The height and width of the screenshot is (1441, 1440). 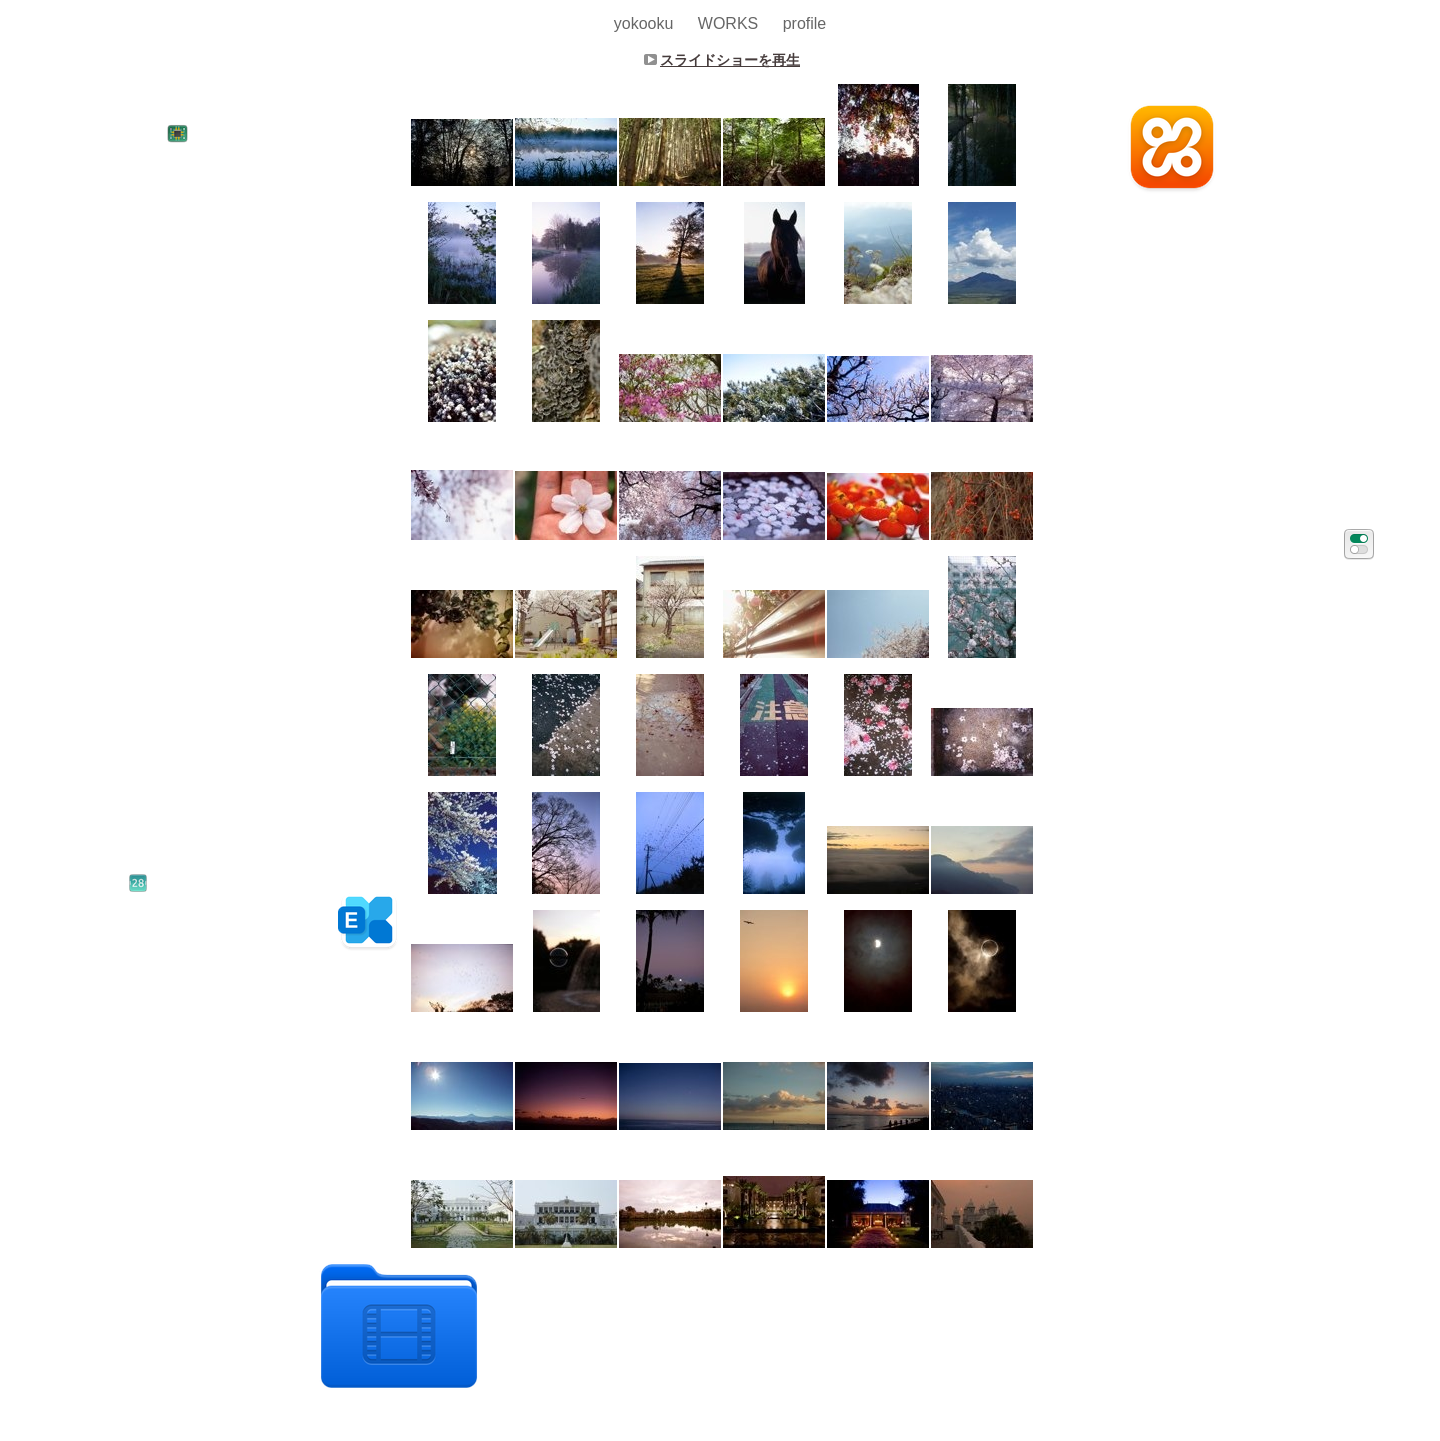 I want to click on open microsoft exchange email app, so click(x=369, y=920).